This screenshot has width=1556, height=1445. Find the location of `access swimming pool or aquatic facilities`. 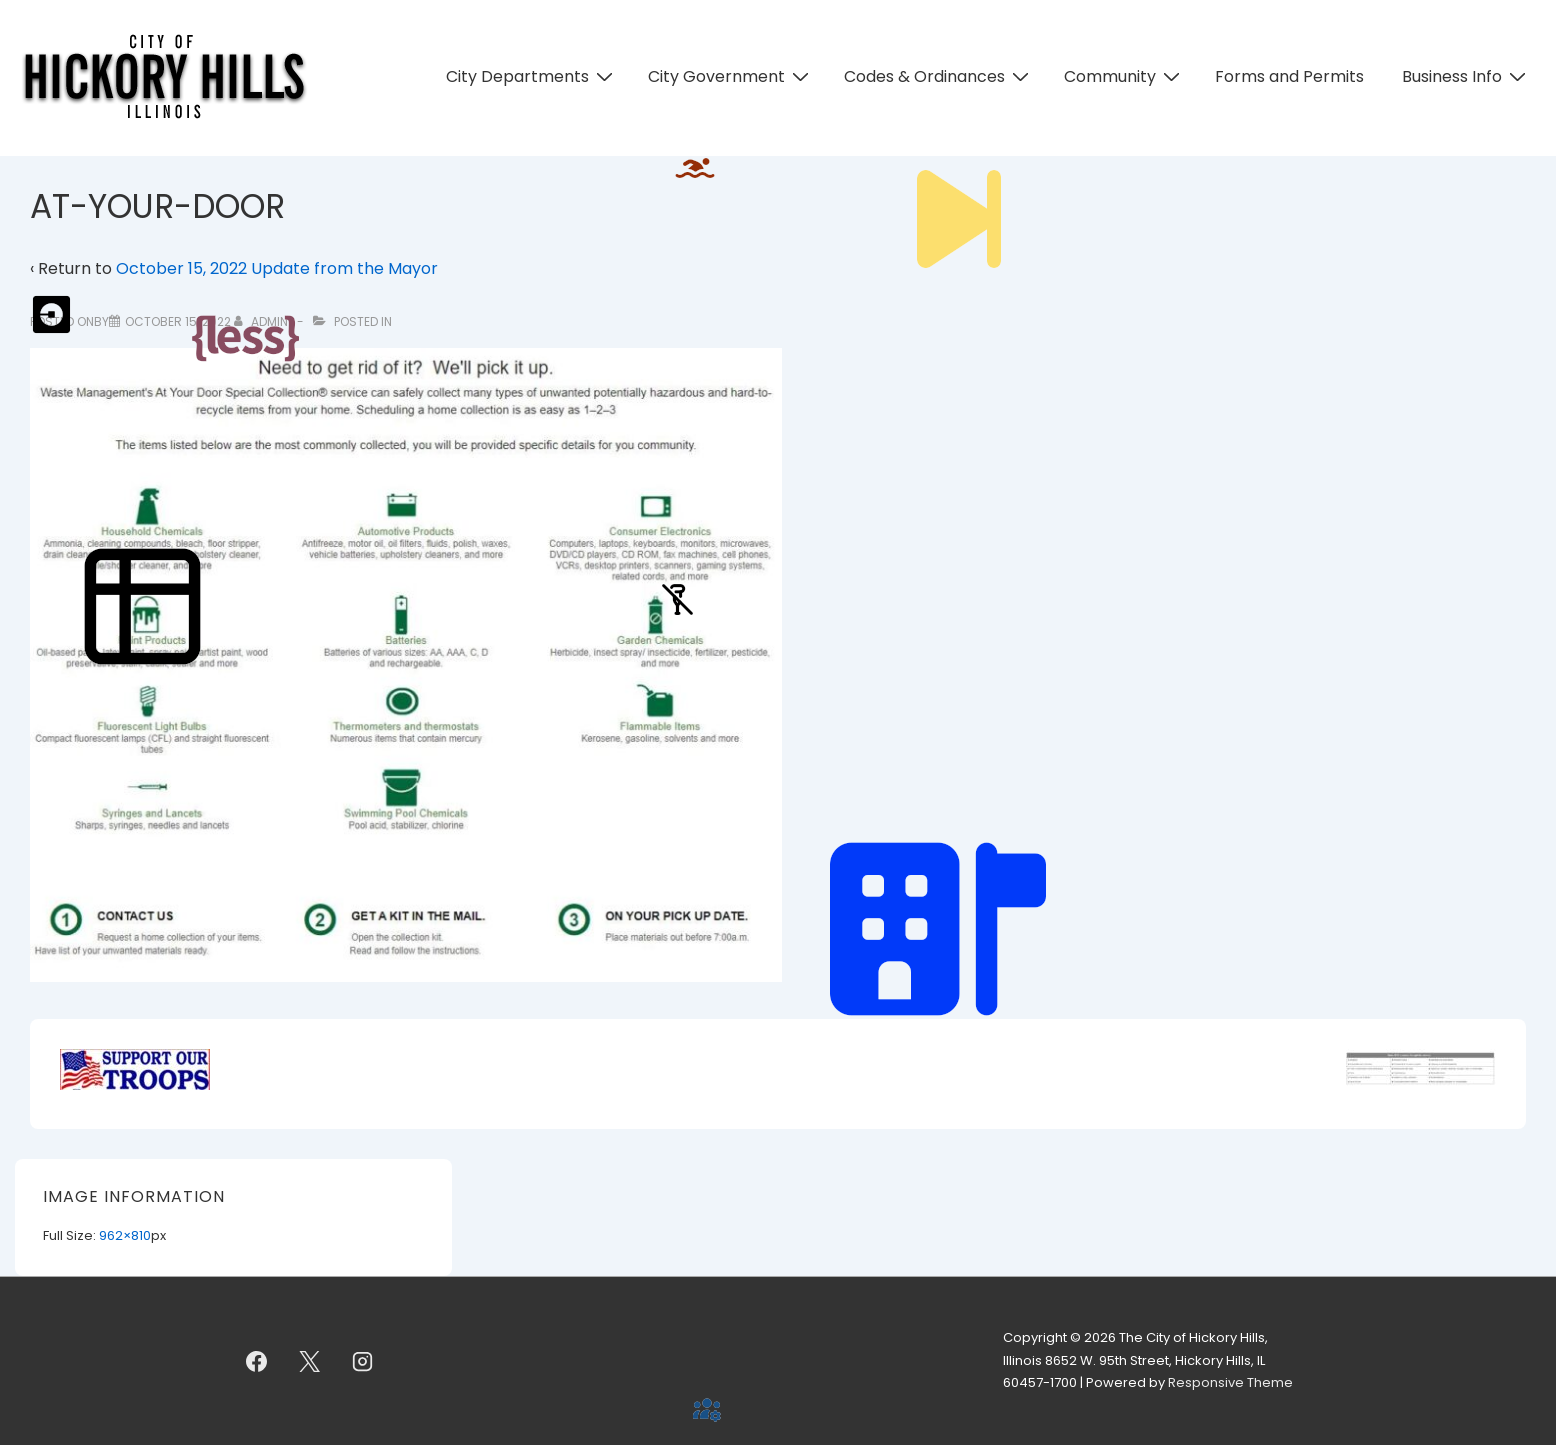

access swimming pool or aquatic facilities is located at coordinates (695, 168).